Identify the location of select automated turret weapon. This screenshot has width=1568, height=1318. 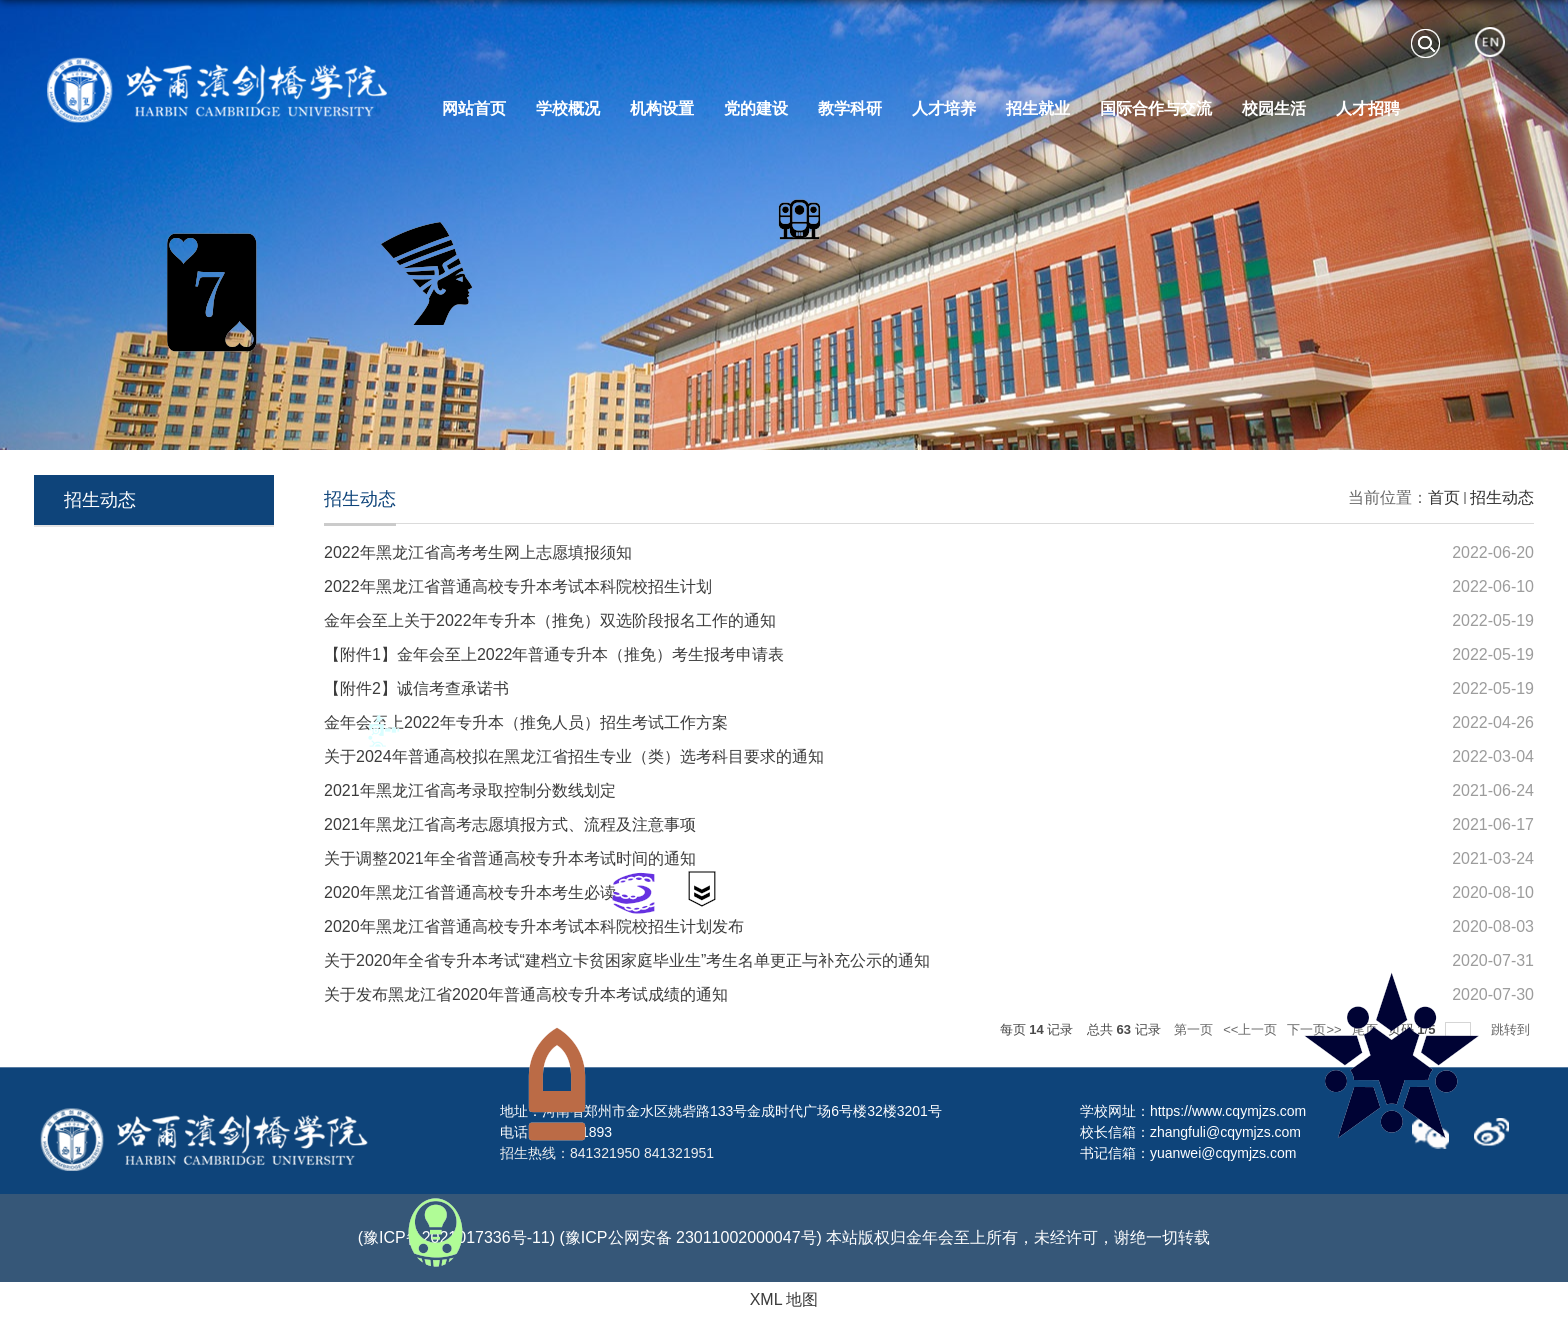
(383, 730).